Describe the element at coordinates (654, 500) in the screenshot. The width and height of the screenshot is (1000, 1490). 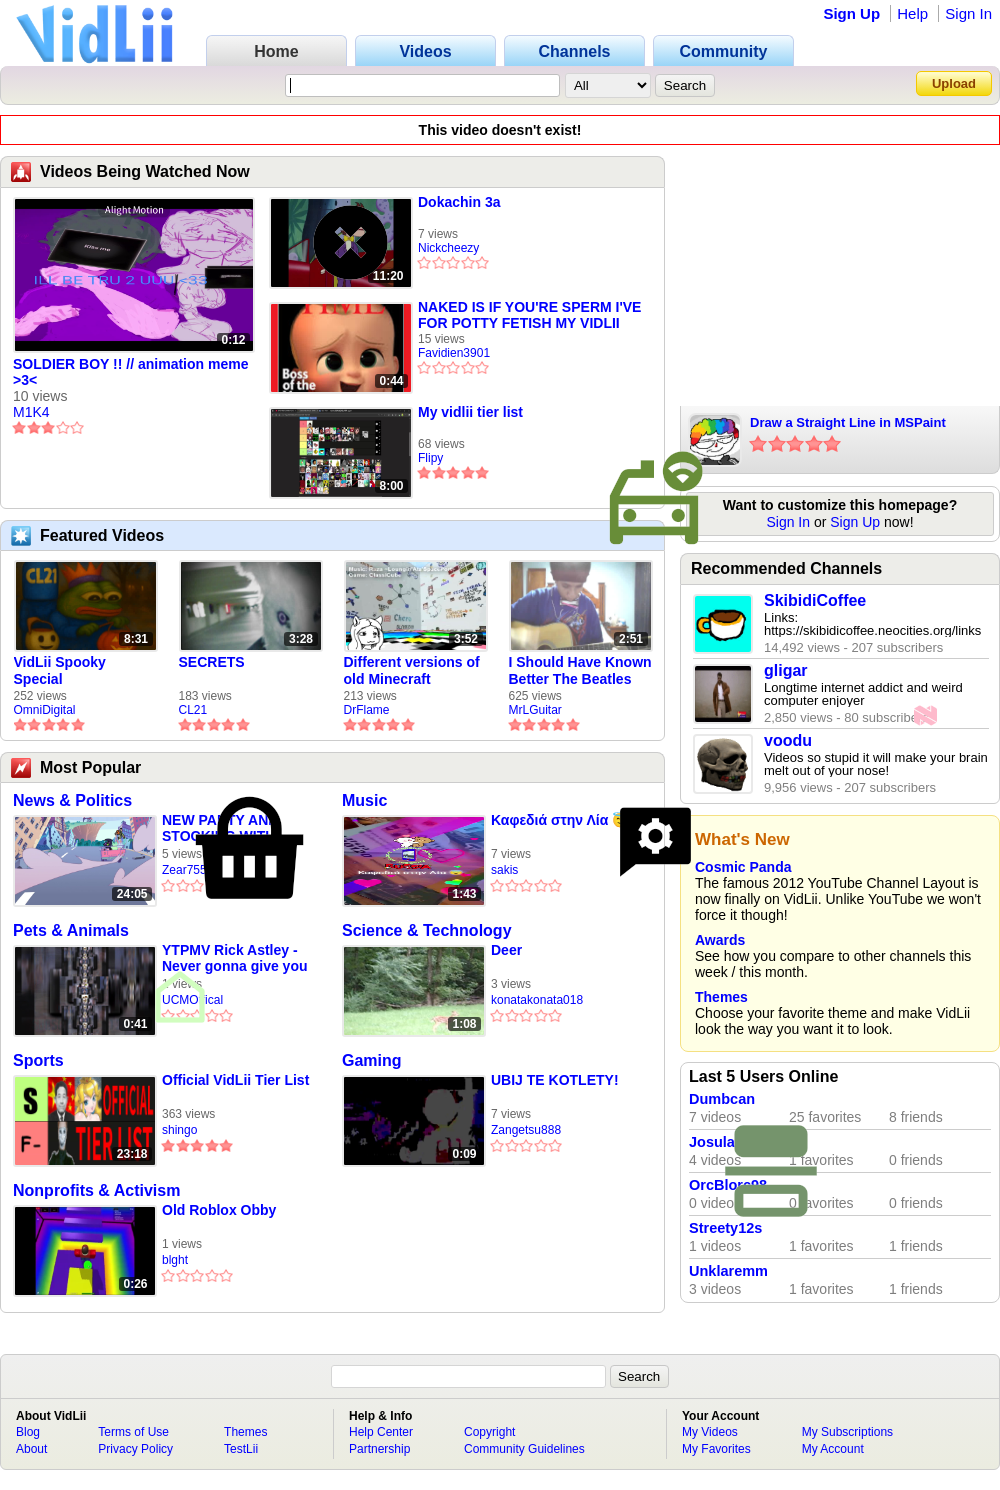
I see `taxi or rideshare with wifi available` at that location.